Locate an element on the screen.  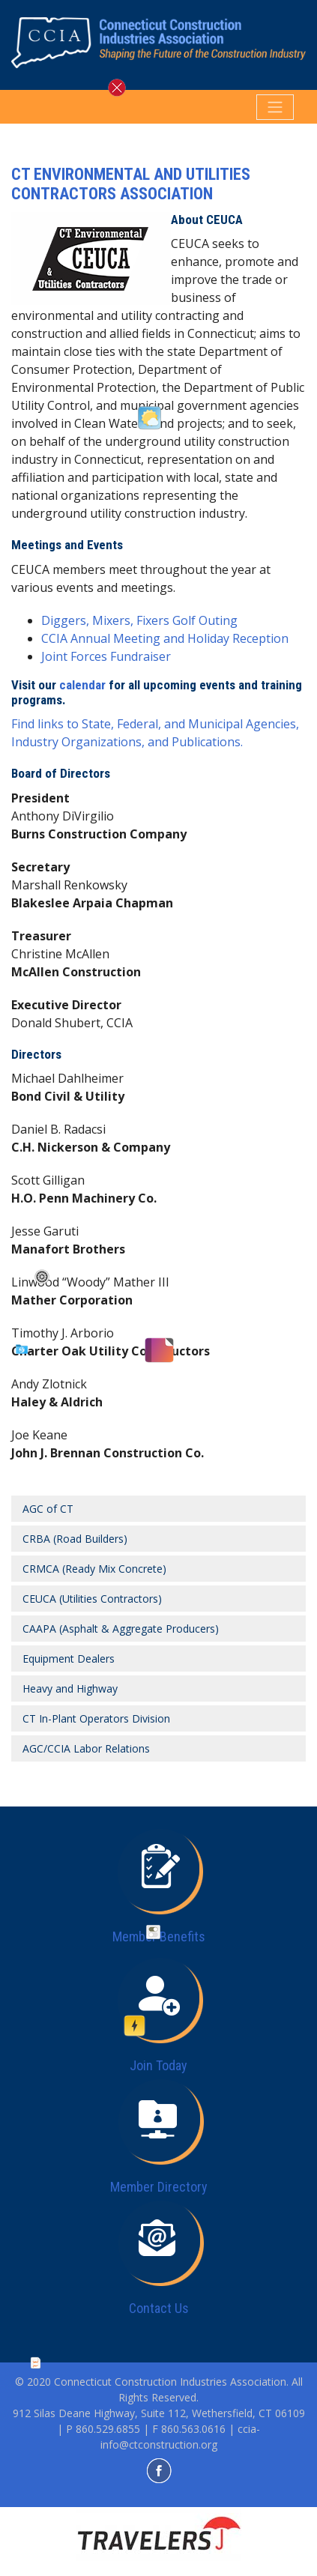
open system tweaks or customization settings is located at coordinates (153, 1932).